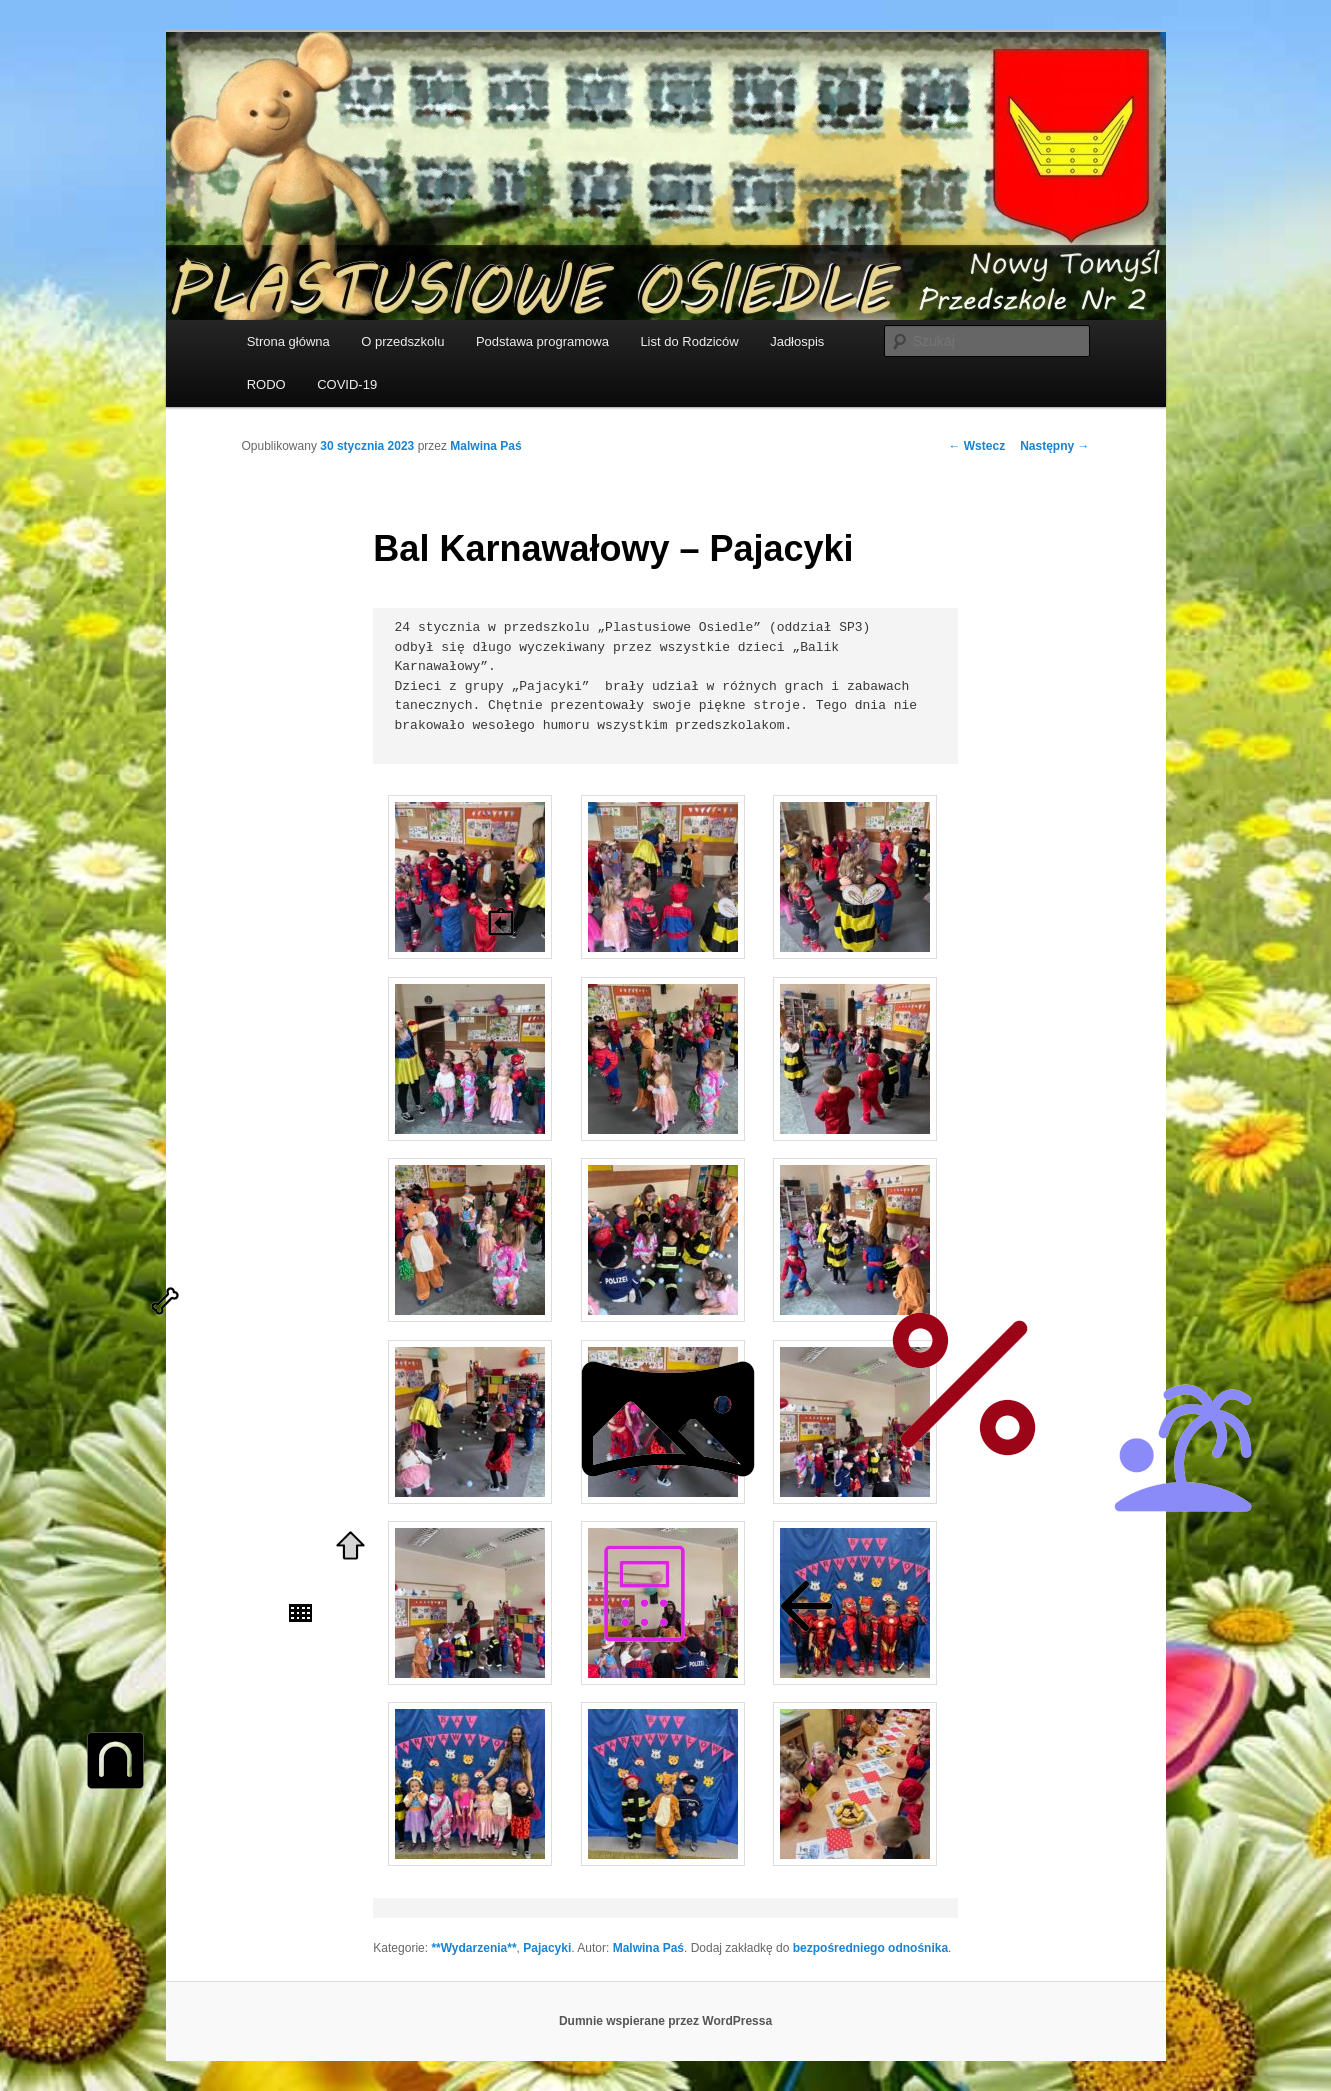  What do you see at coordinates (300, 1613) in the screenshot?
I see `switch to comfortable grid view` at bounding box center [300, 1613].